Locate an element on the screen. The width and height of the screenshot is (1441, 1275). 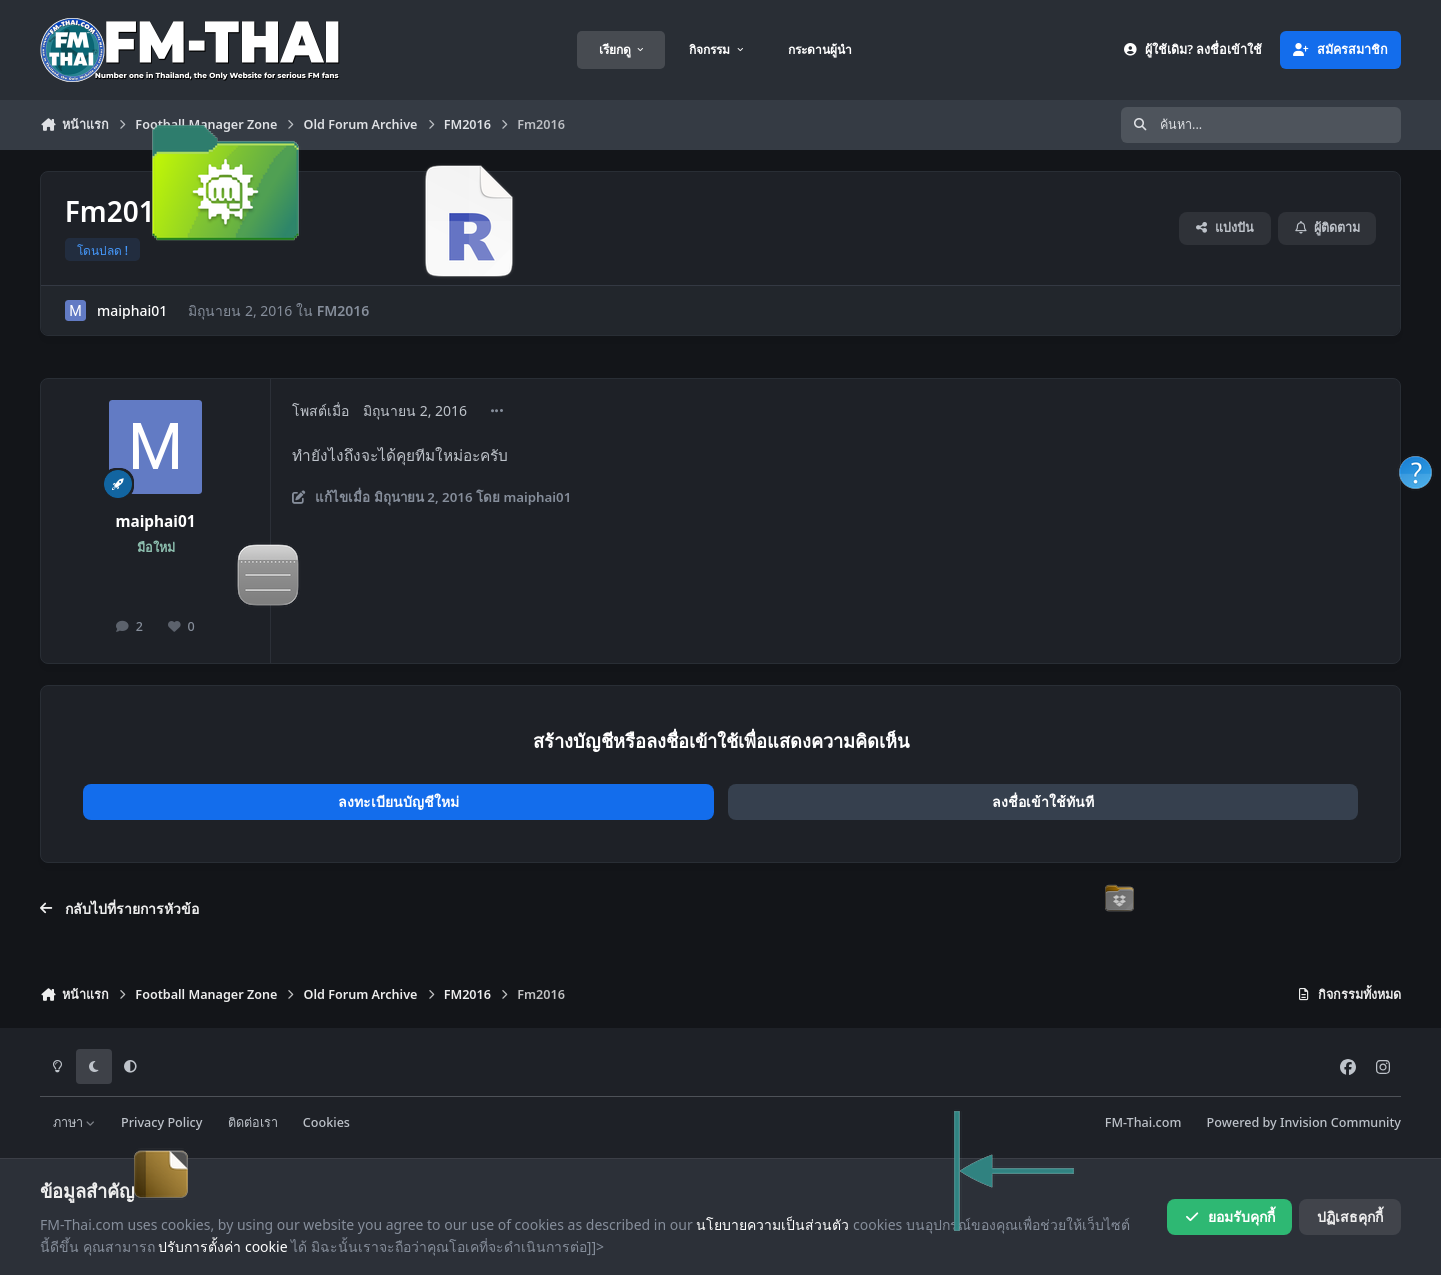
open the notes app is located at coordinates (268, 575).